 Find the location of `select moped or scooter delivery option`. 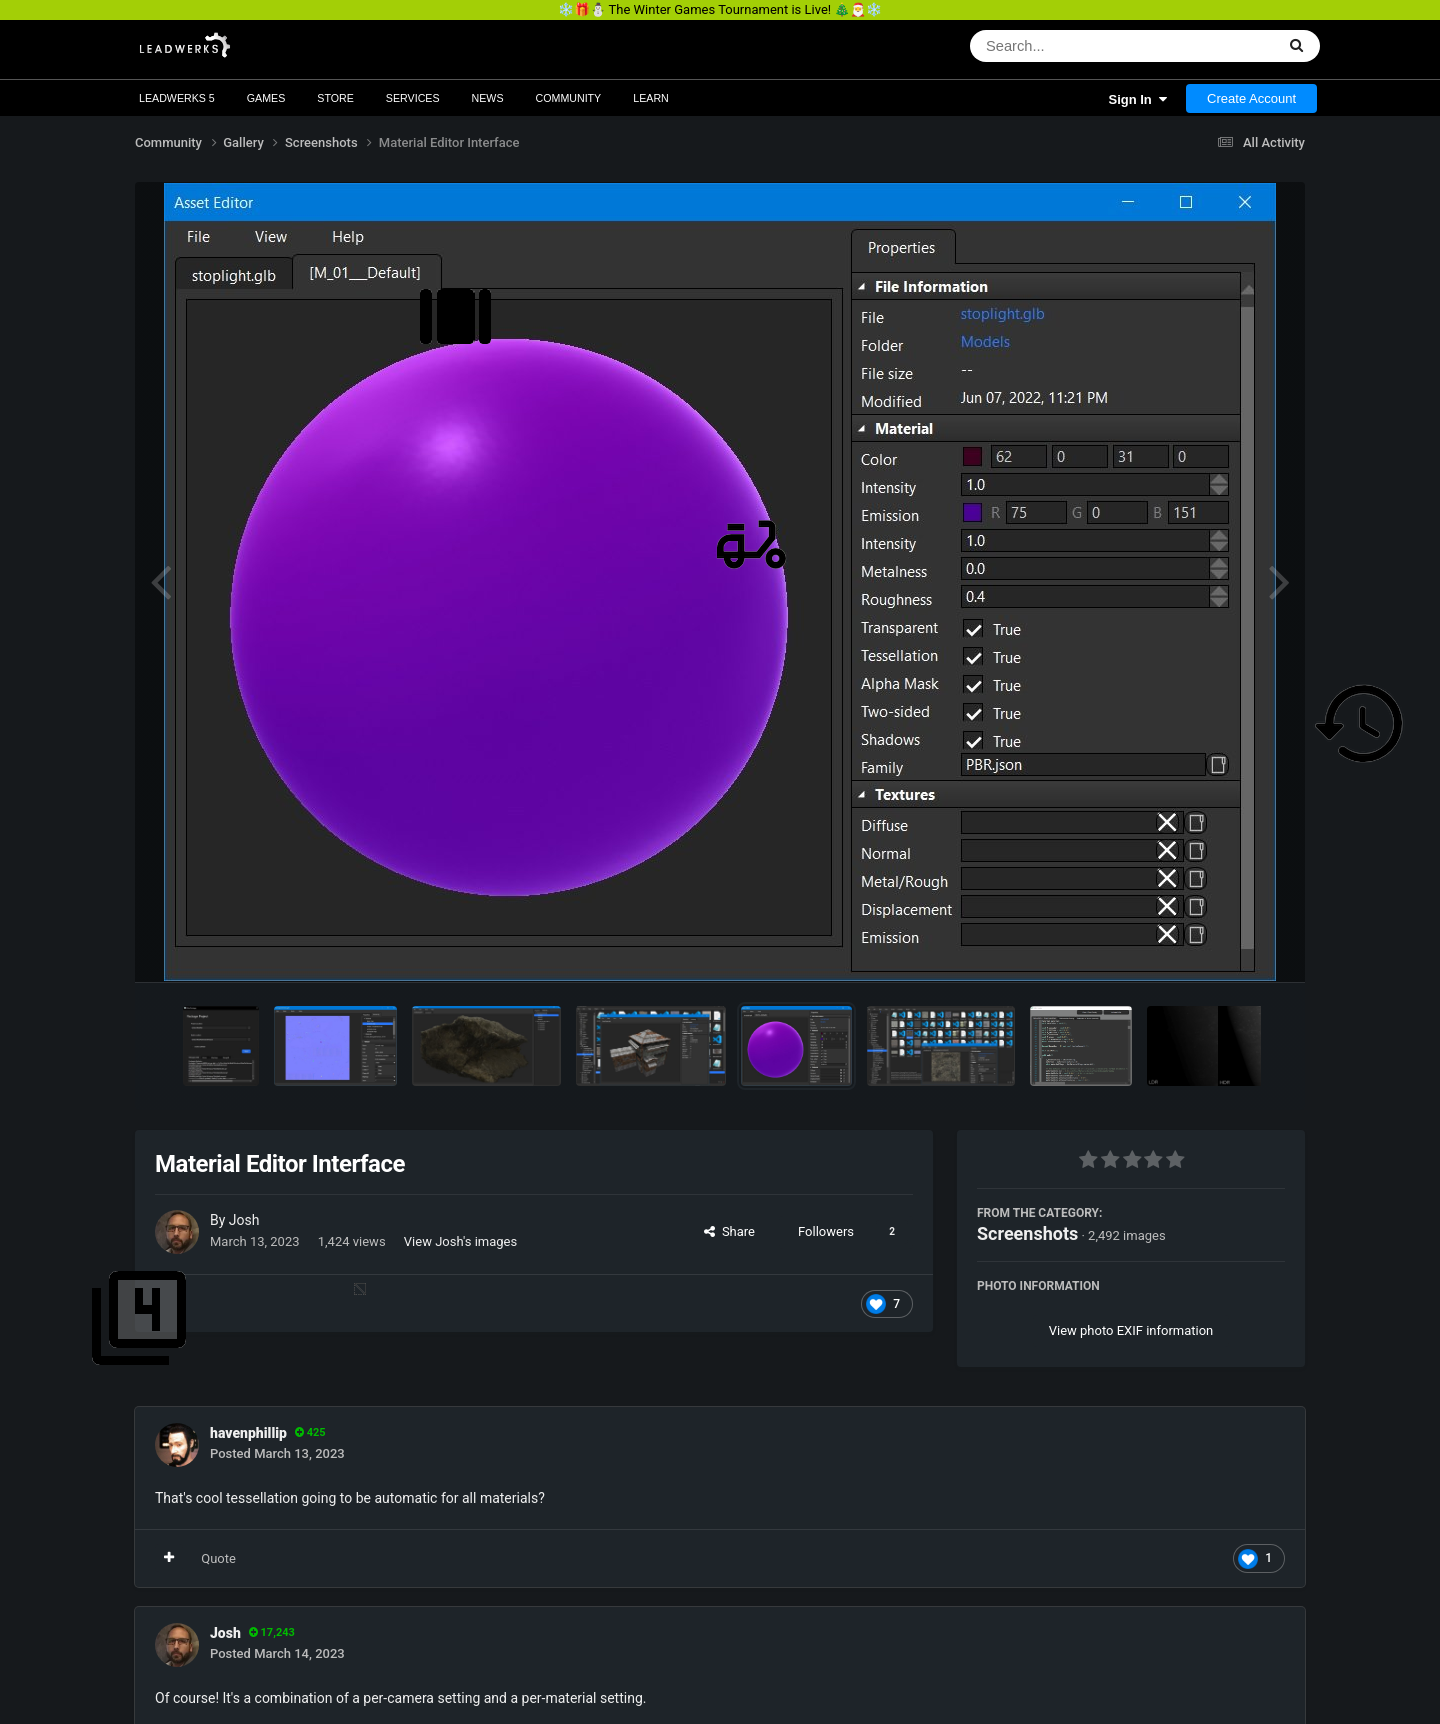

select moped or scooter delivery option is located at coordinates (751, 544).